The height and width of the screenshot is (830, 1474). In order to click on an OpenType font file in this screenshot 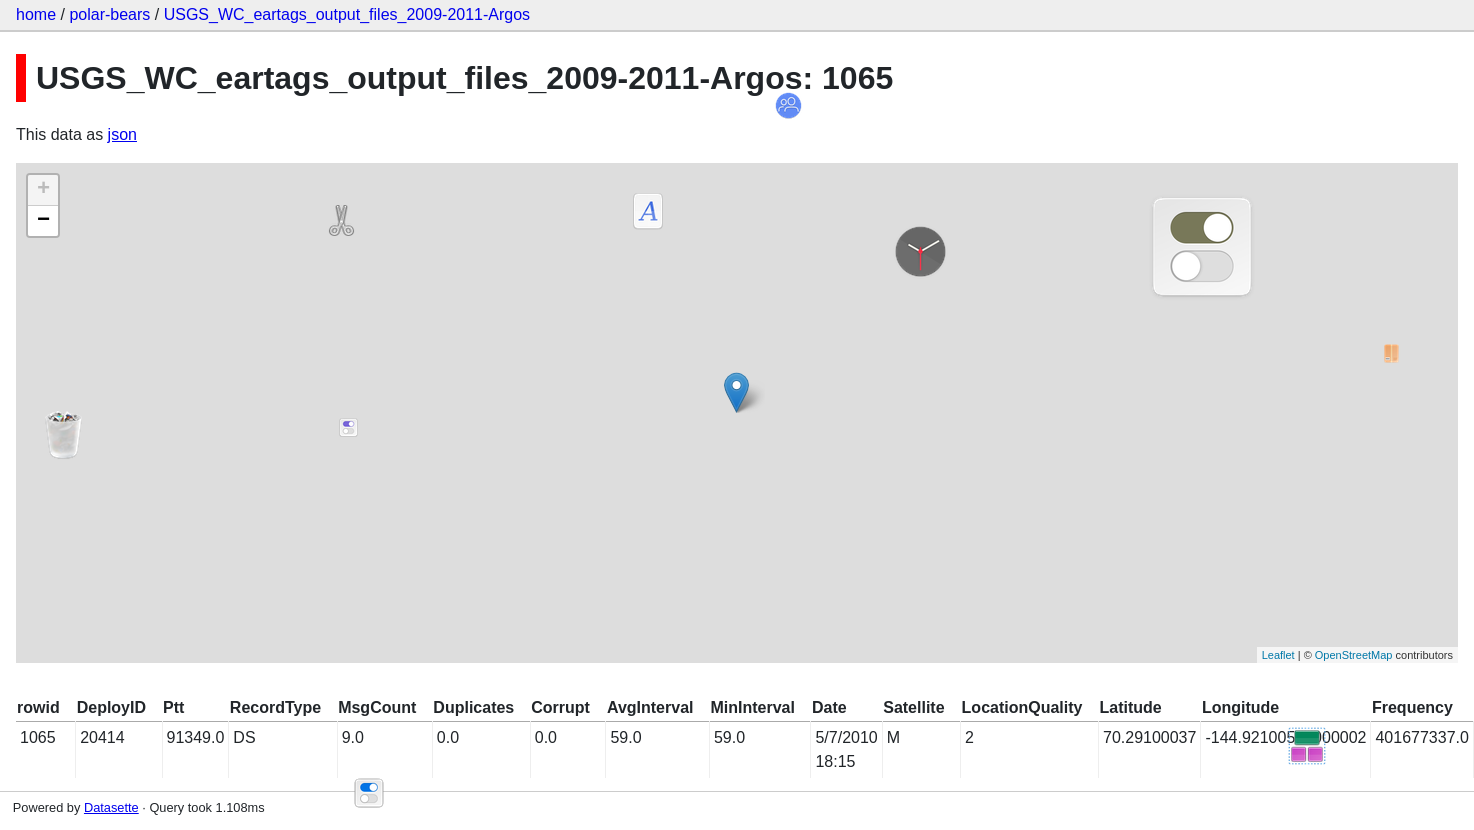, I will do `click(648, 211)`.